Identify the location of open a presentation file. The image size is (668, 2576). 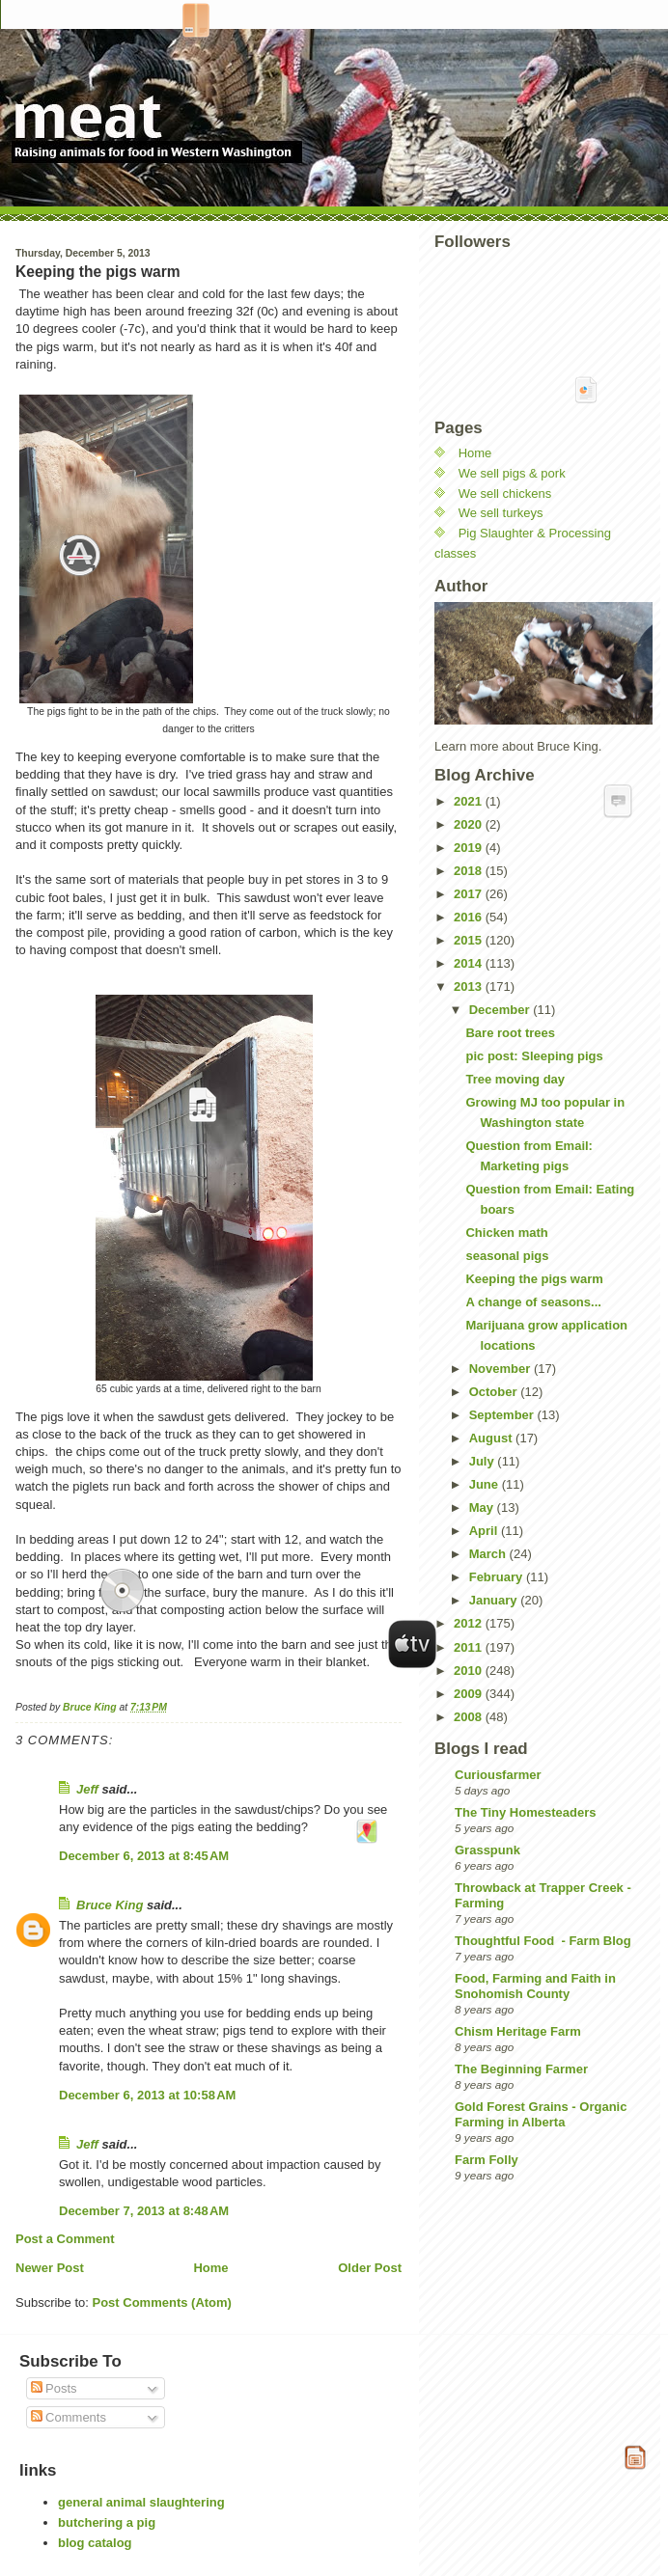
(586, 390).